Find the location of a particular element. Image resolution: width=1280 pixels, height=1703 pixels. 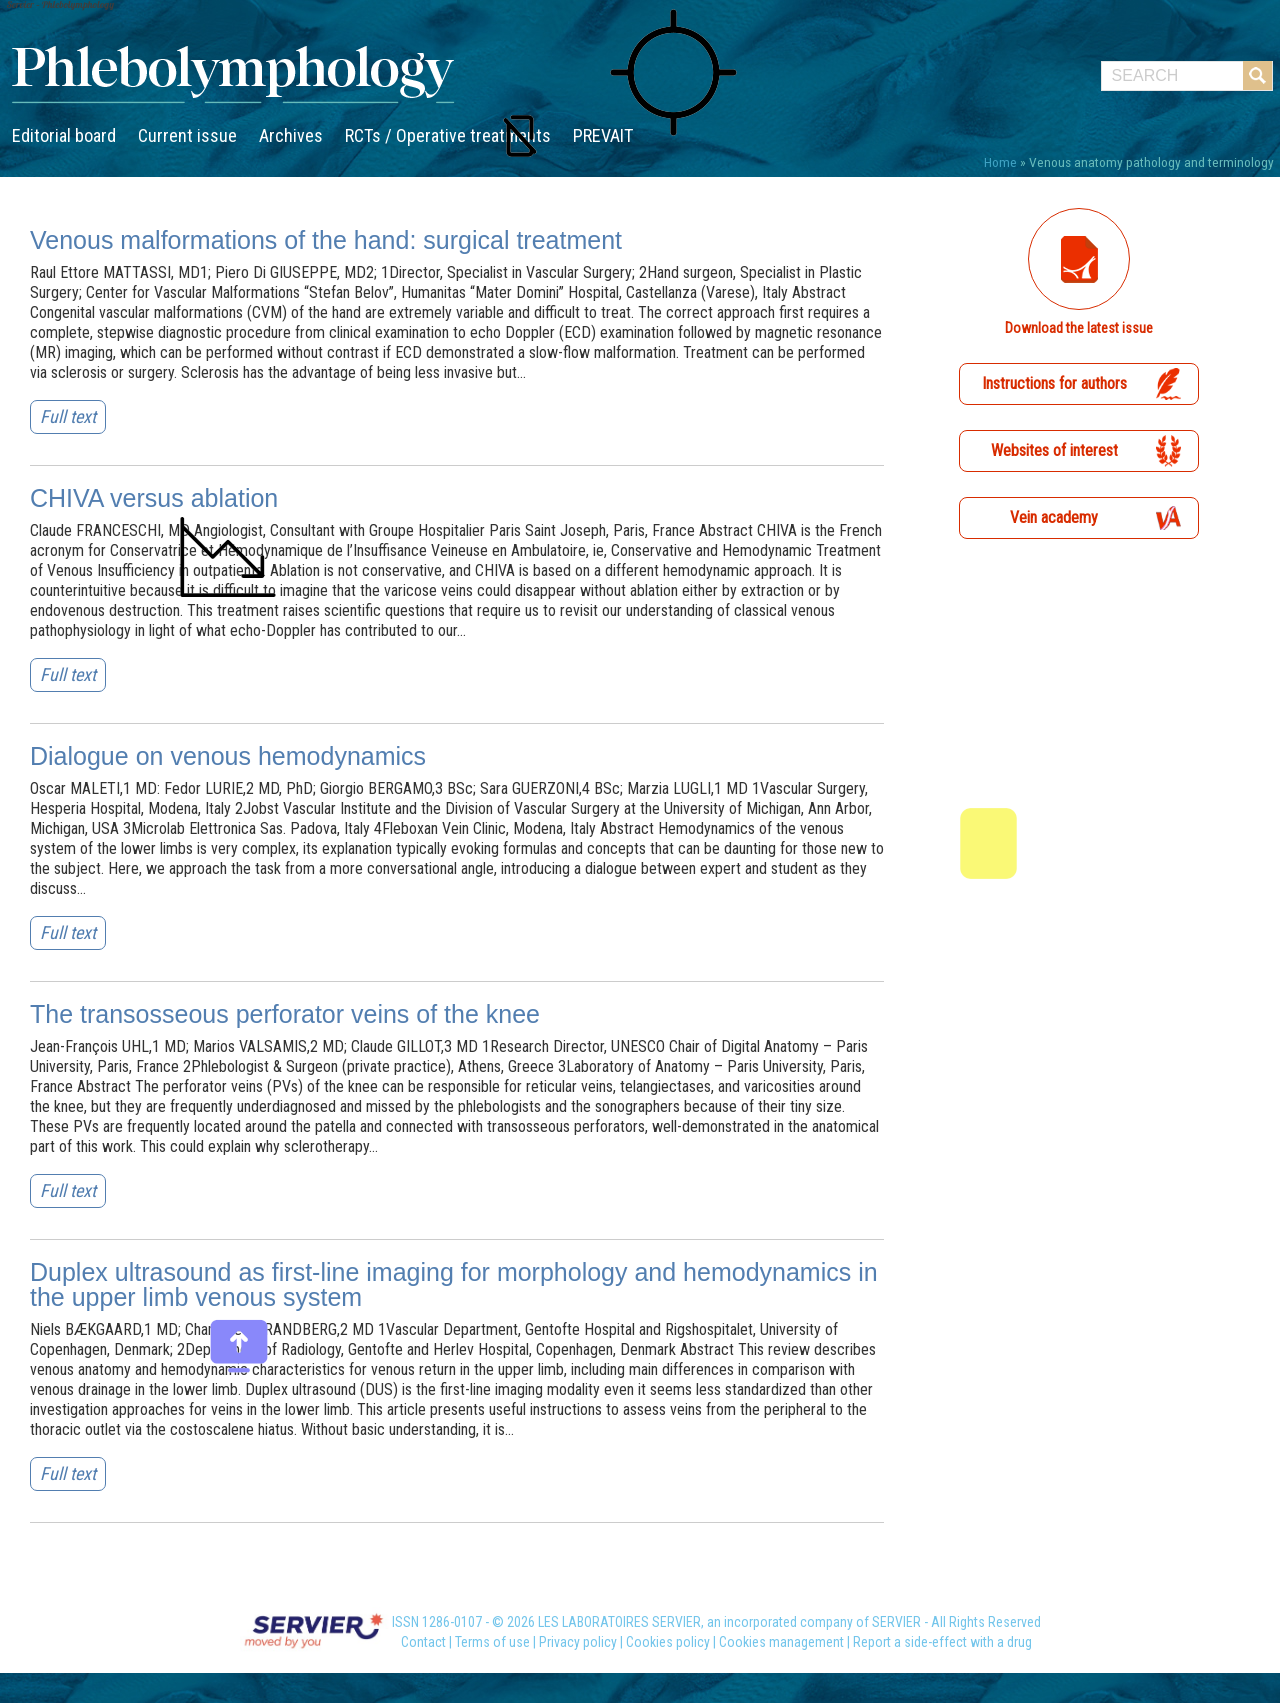

access current GPS location is located at coordinates (673, 72).